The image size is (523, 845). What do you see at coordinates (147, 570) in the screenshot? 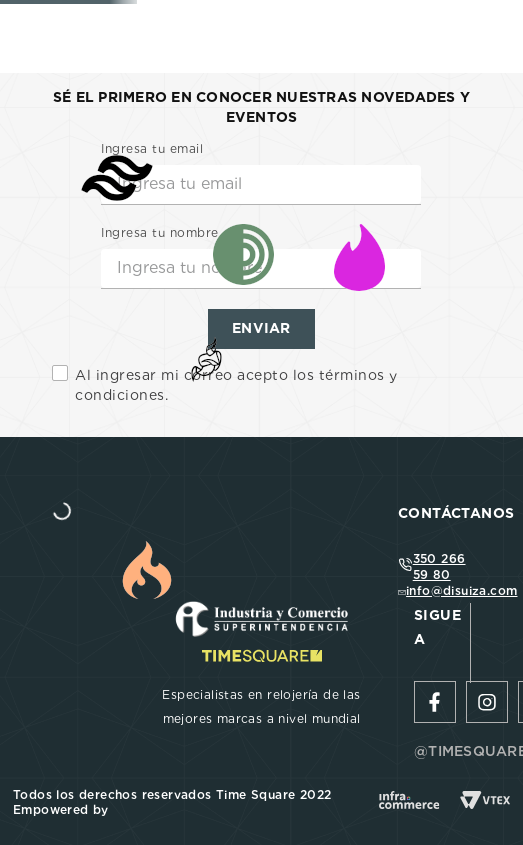
I see `codeigniter framework logo` at bounding box center [147, 570].